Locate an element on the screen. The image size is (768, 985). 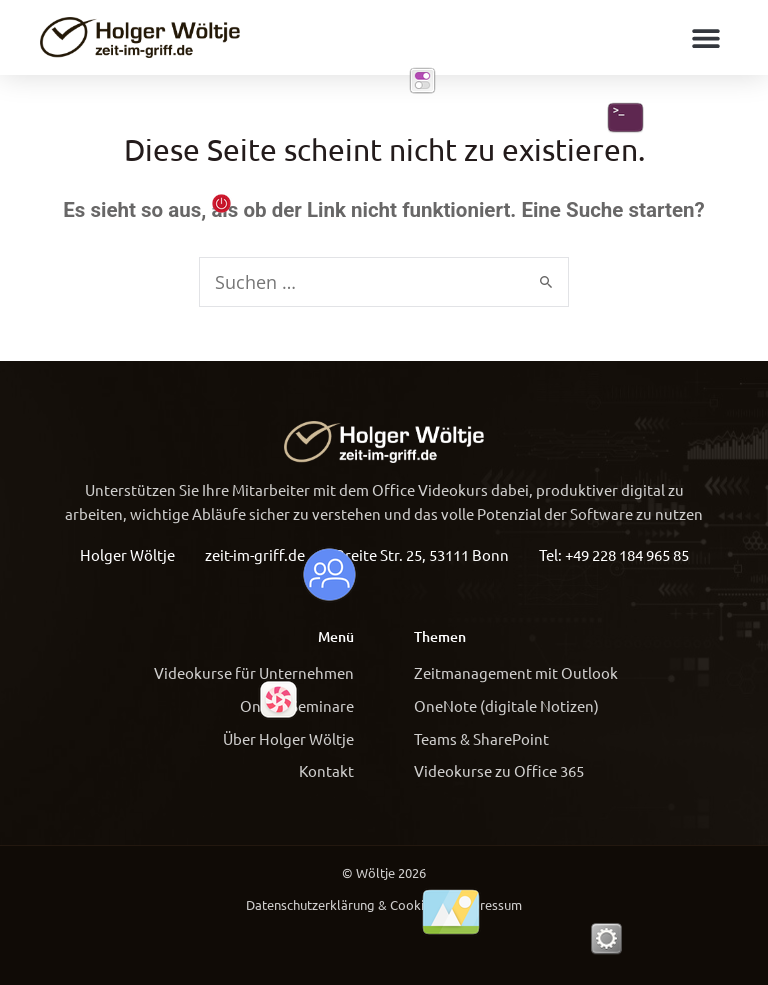
open terminal application is located at coordinates (625, 117).